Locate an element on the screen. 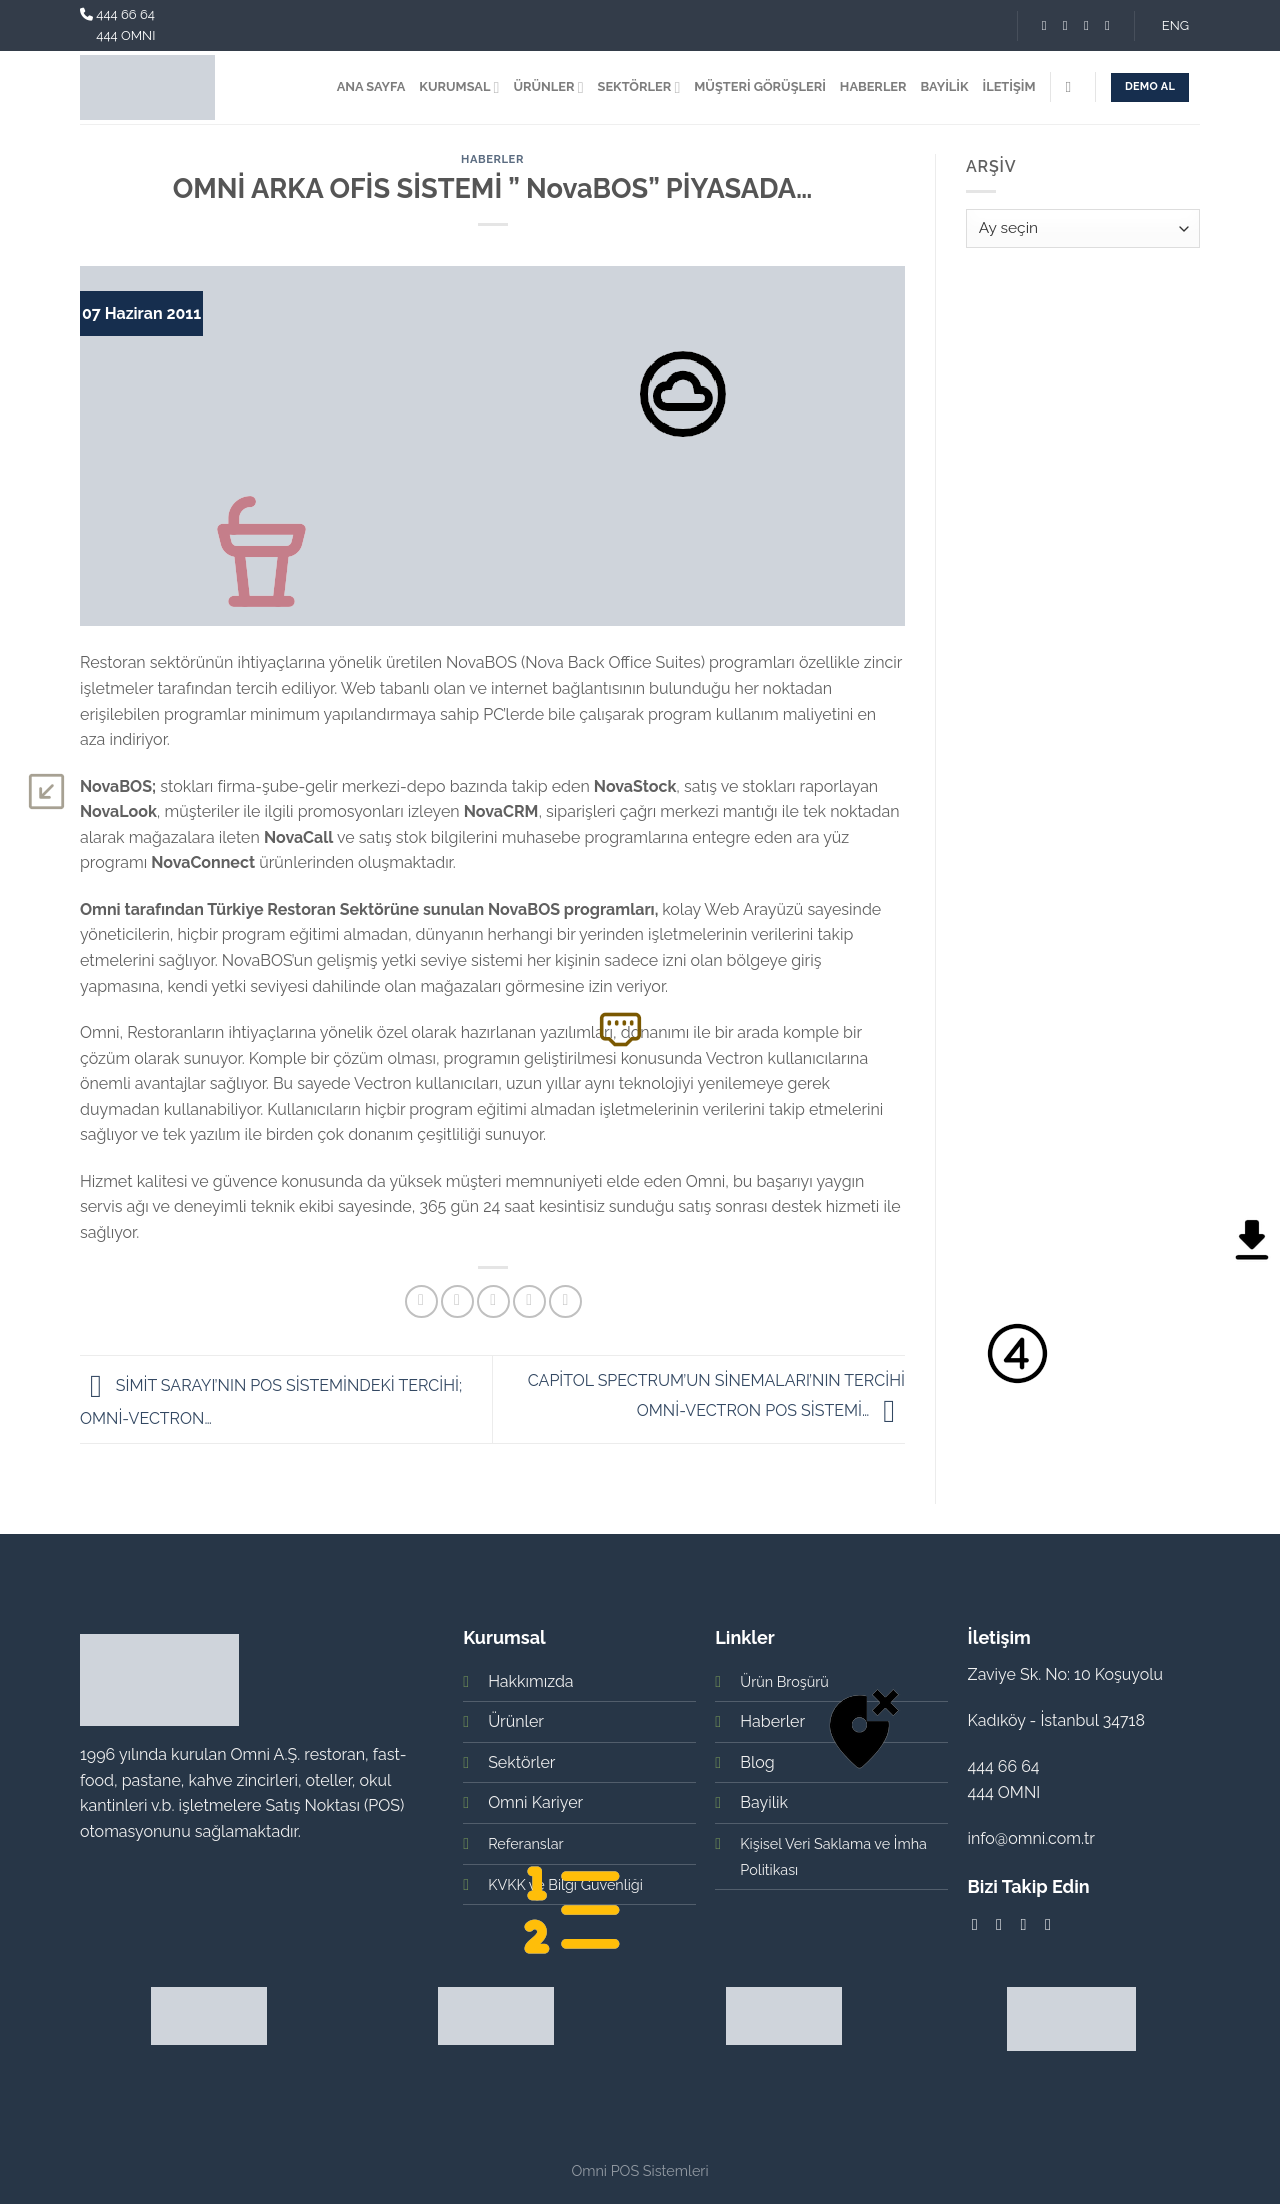 Image resolution: width=1280 pixels, height=2204 pixels. move content to bottom-left corner is located at coordinates (46, 791).